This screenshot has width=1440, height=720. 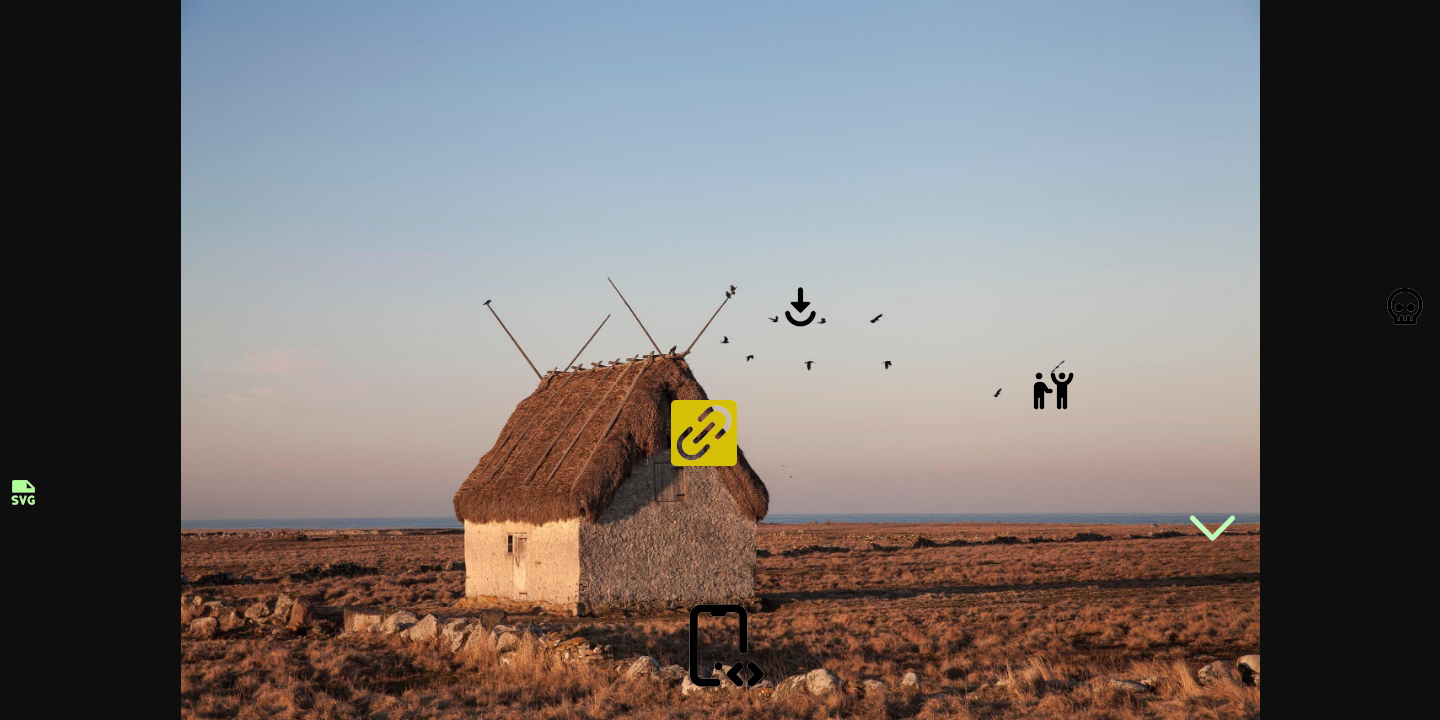 I want to click on report a robbery or theft incident, so click(x=1054, y=391).